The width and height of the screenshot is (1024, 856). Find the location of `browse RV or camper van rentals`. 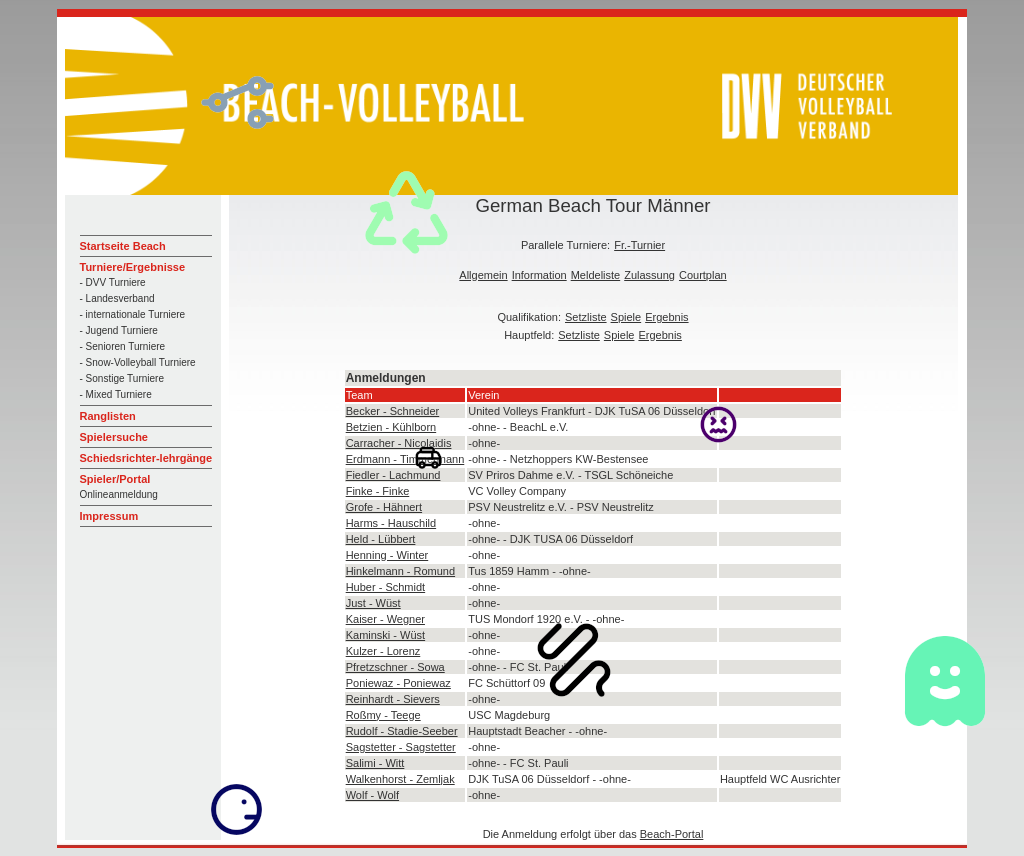

browse RV or camper van rentals is located at coordinates (428, 458).